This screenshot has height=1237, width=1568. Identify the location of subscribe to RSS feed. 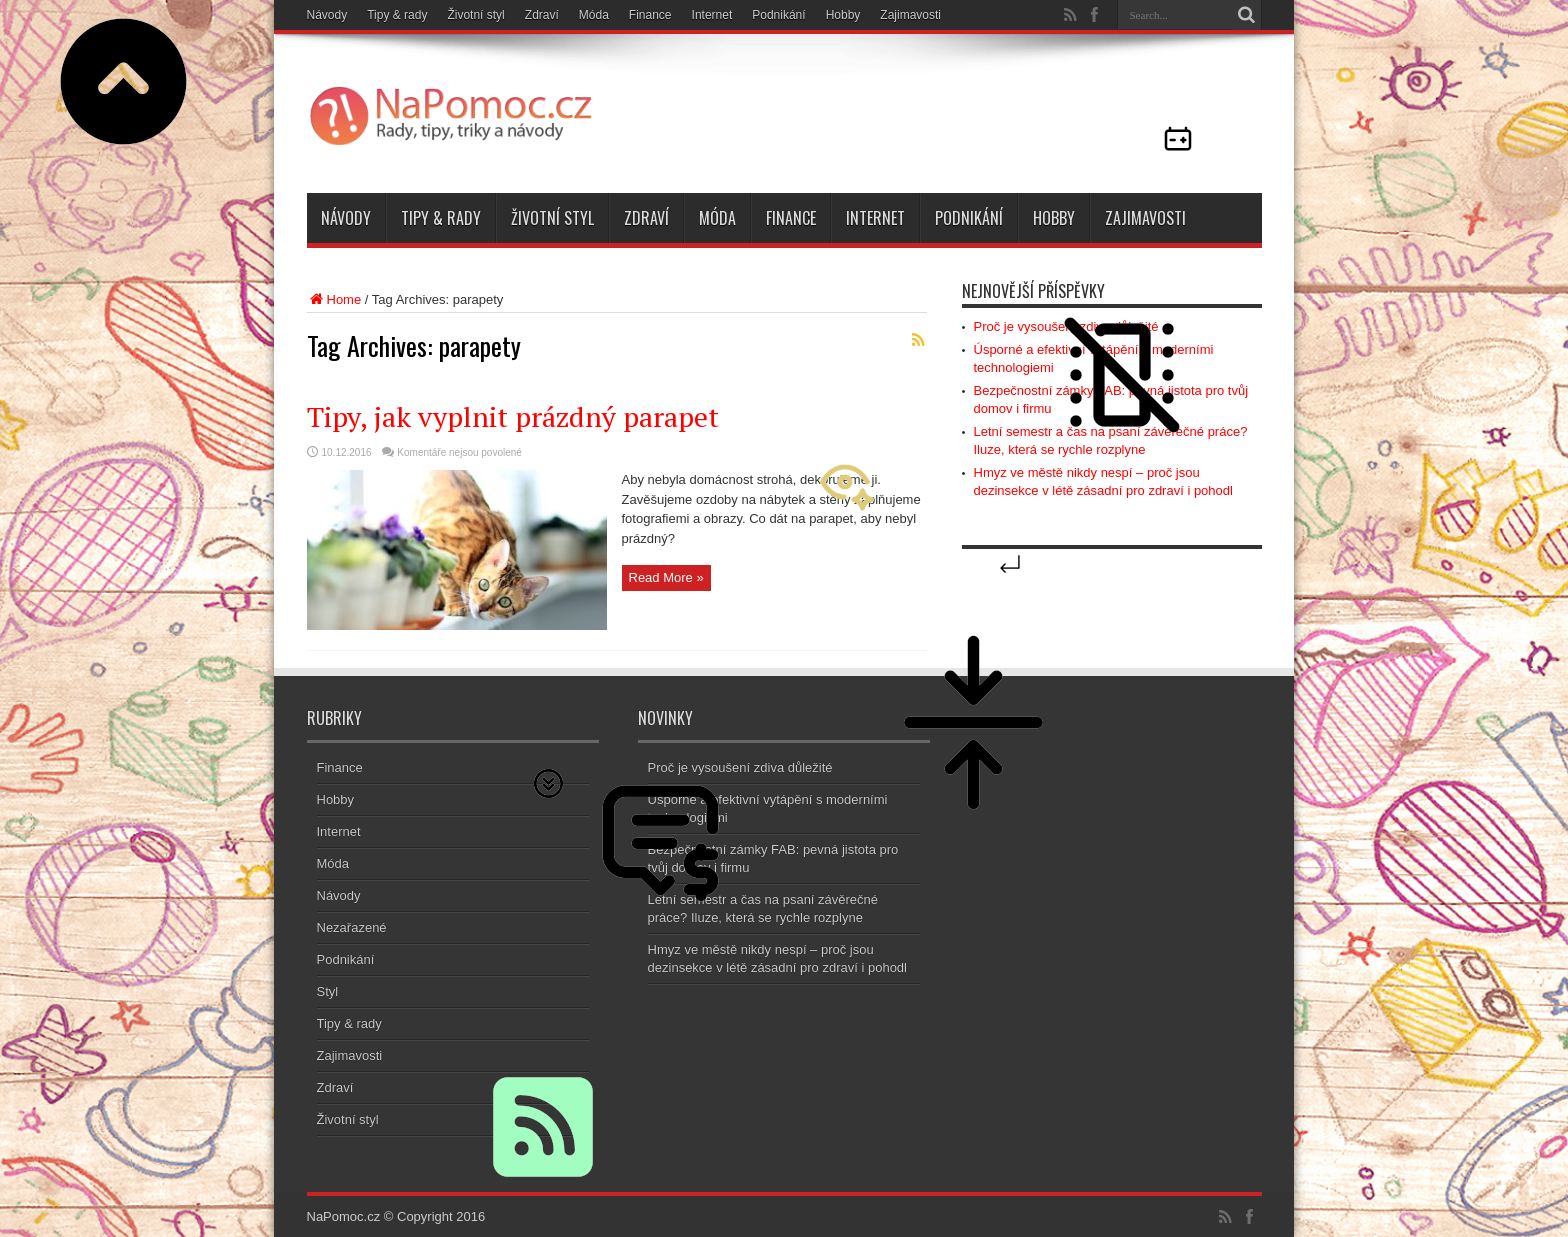
(543, 1127).